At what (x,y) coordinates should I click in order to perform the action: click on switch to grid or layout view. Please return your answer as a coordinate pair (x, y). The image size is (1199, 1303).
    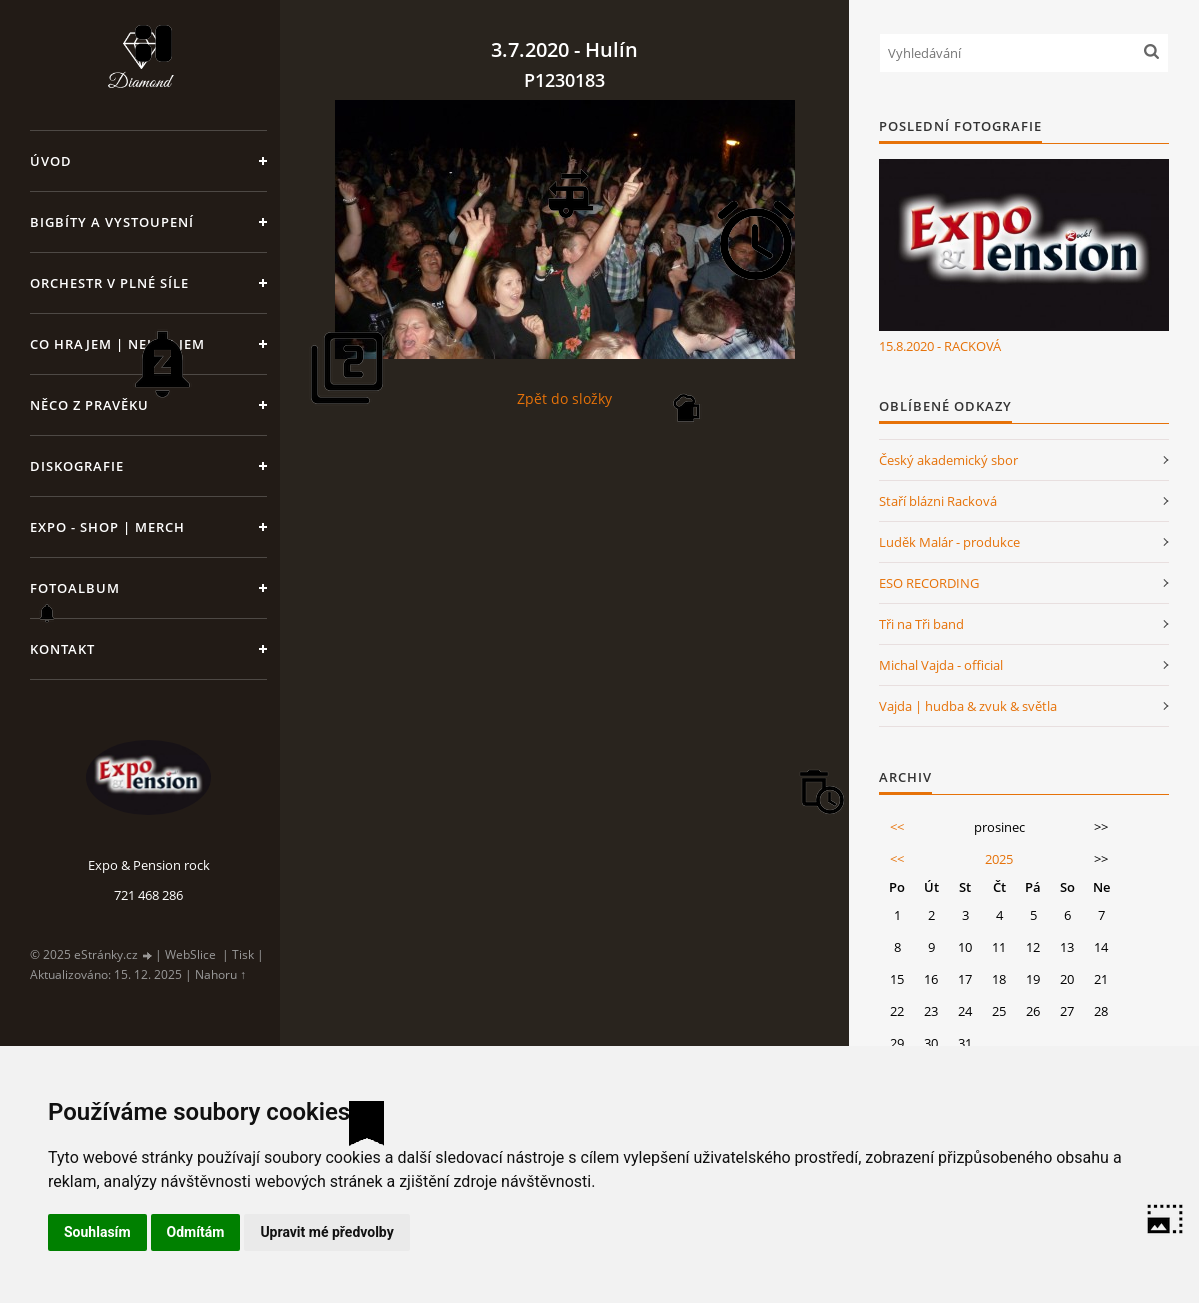
    Looking at the image, I should click on (153, 43).